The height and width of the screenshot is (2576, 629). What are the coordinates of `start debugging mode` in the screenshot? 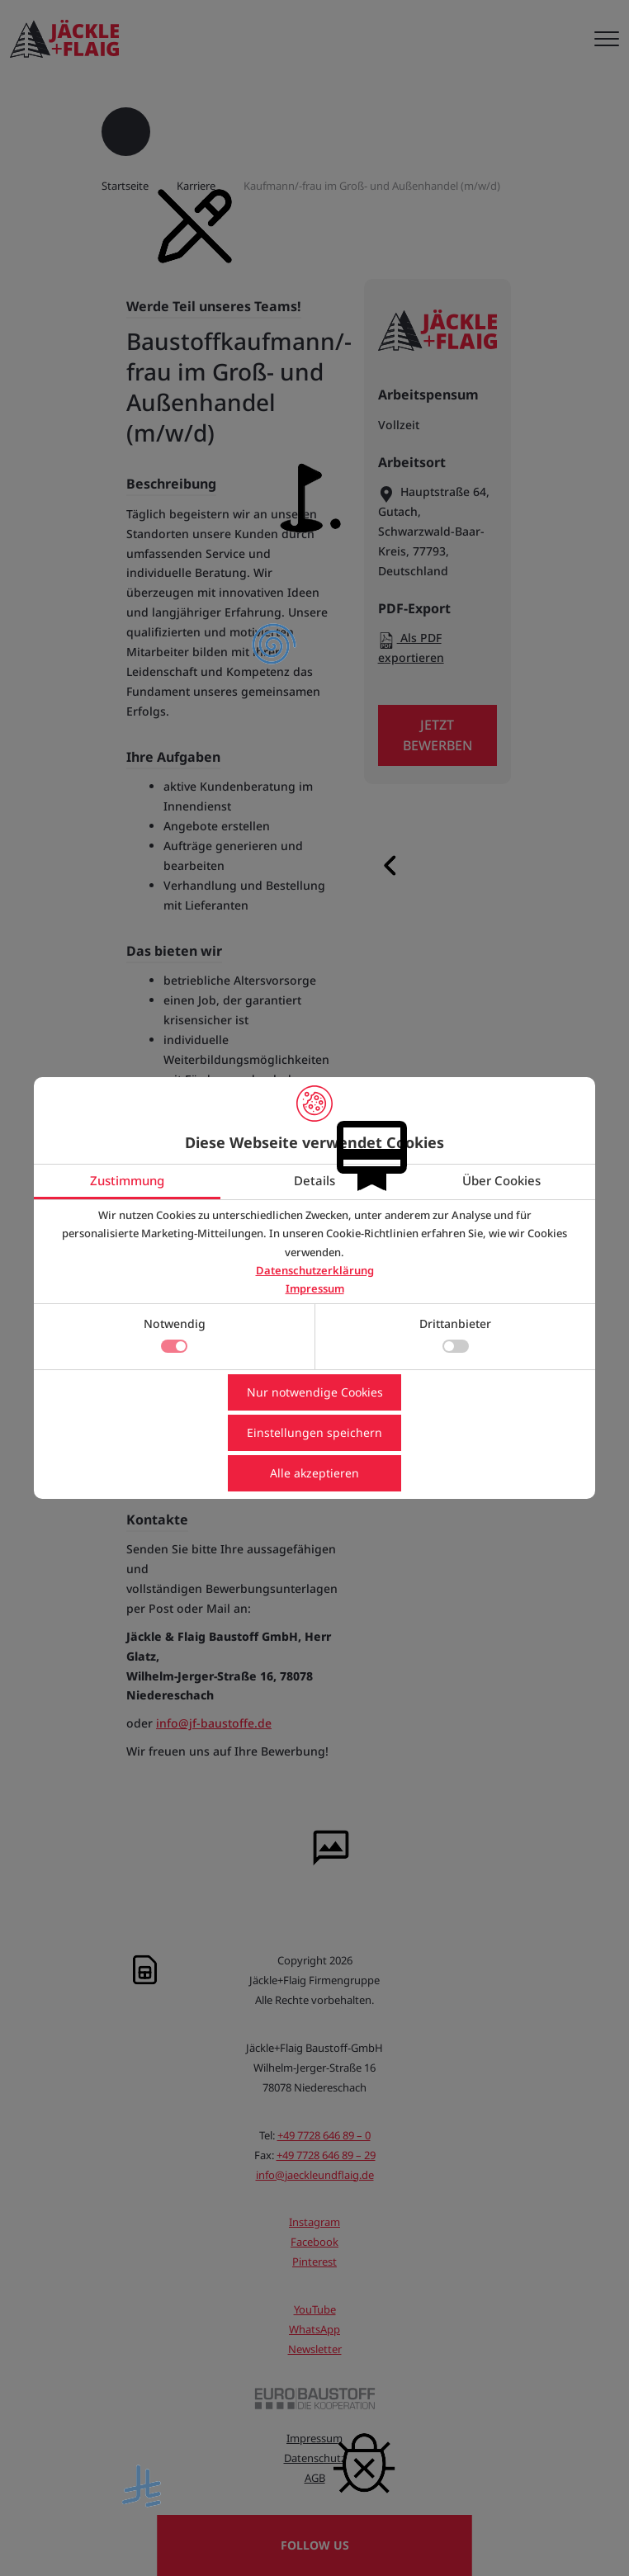 It's located at (364, 2464).